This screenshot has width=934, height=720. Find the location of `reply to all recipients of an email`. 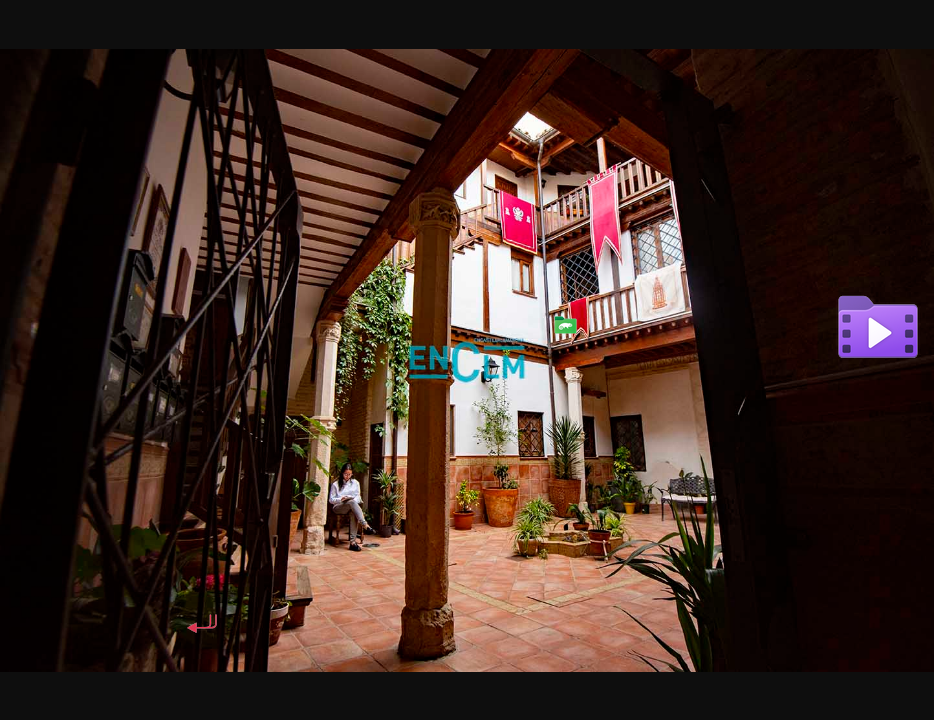

reply to all recipients of an email is located at coordinates (201, 621).